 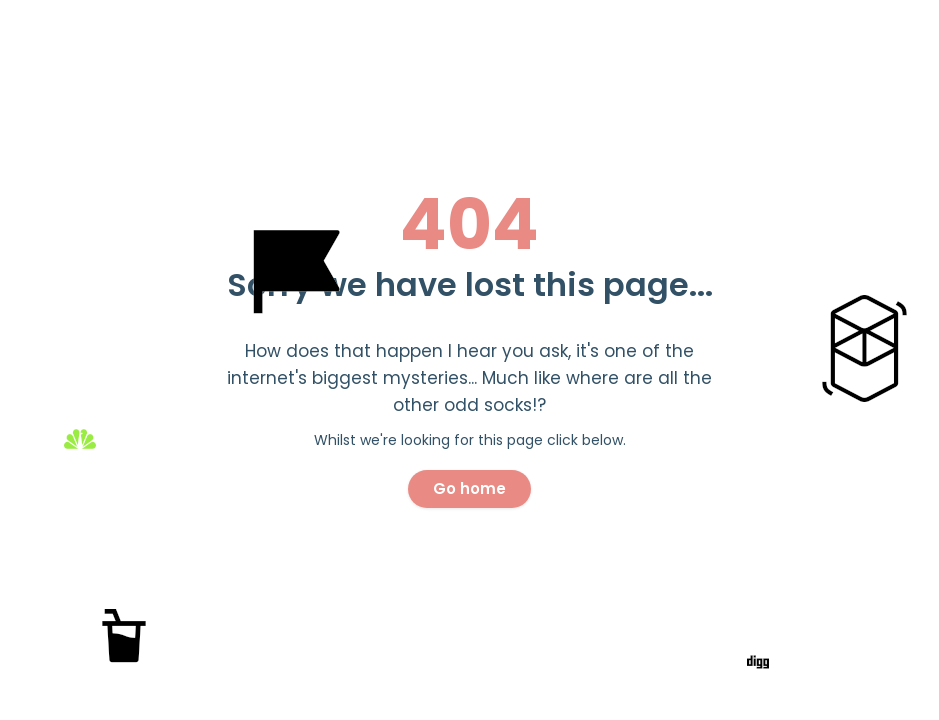 I want to click on flag or mark an item for follow-up, so click(x=297, y=269).